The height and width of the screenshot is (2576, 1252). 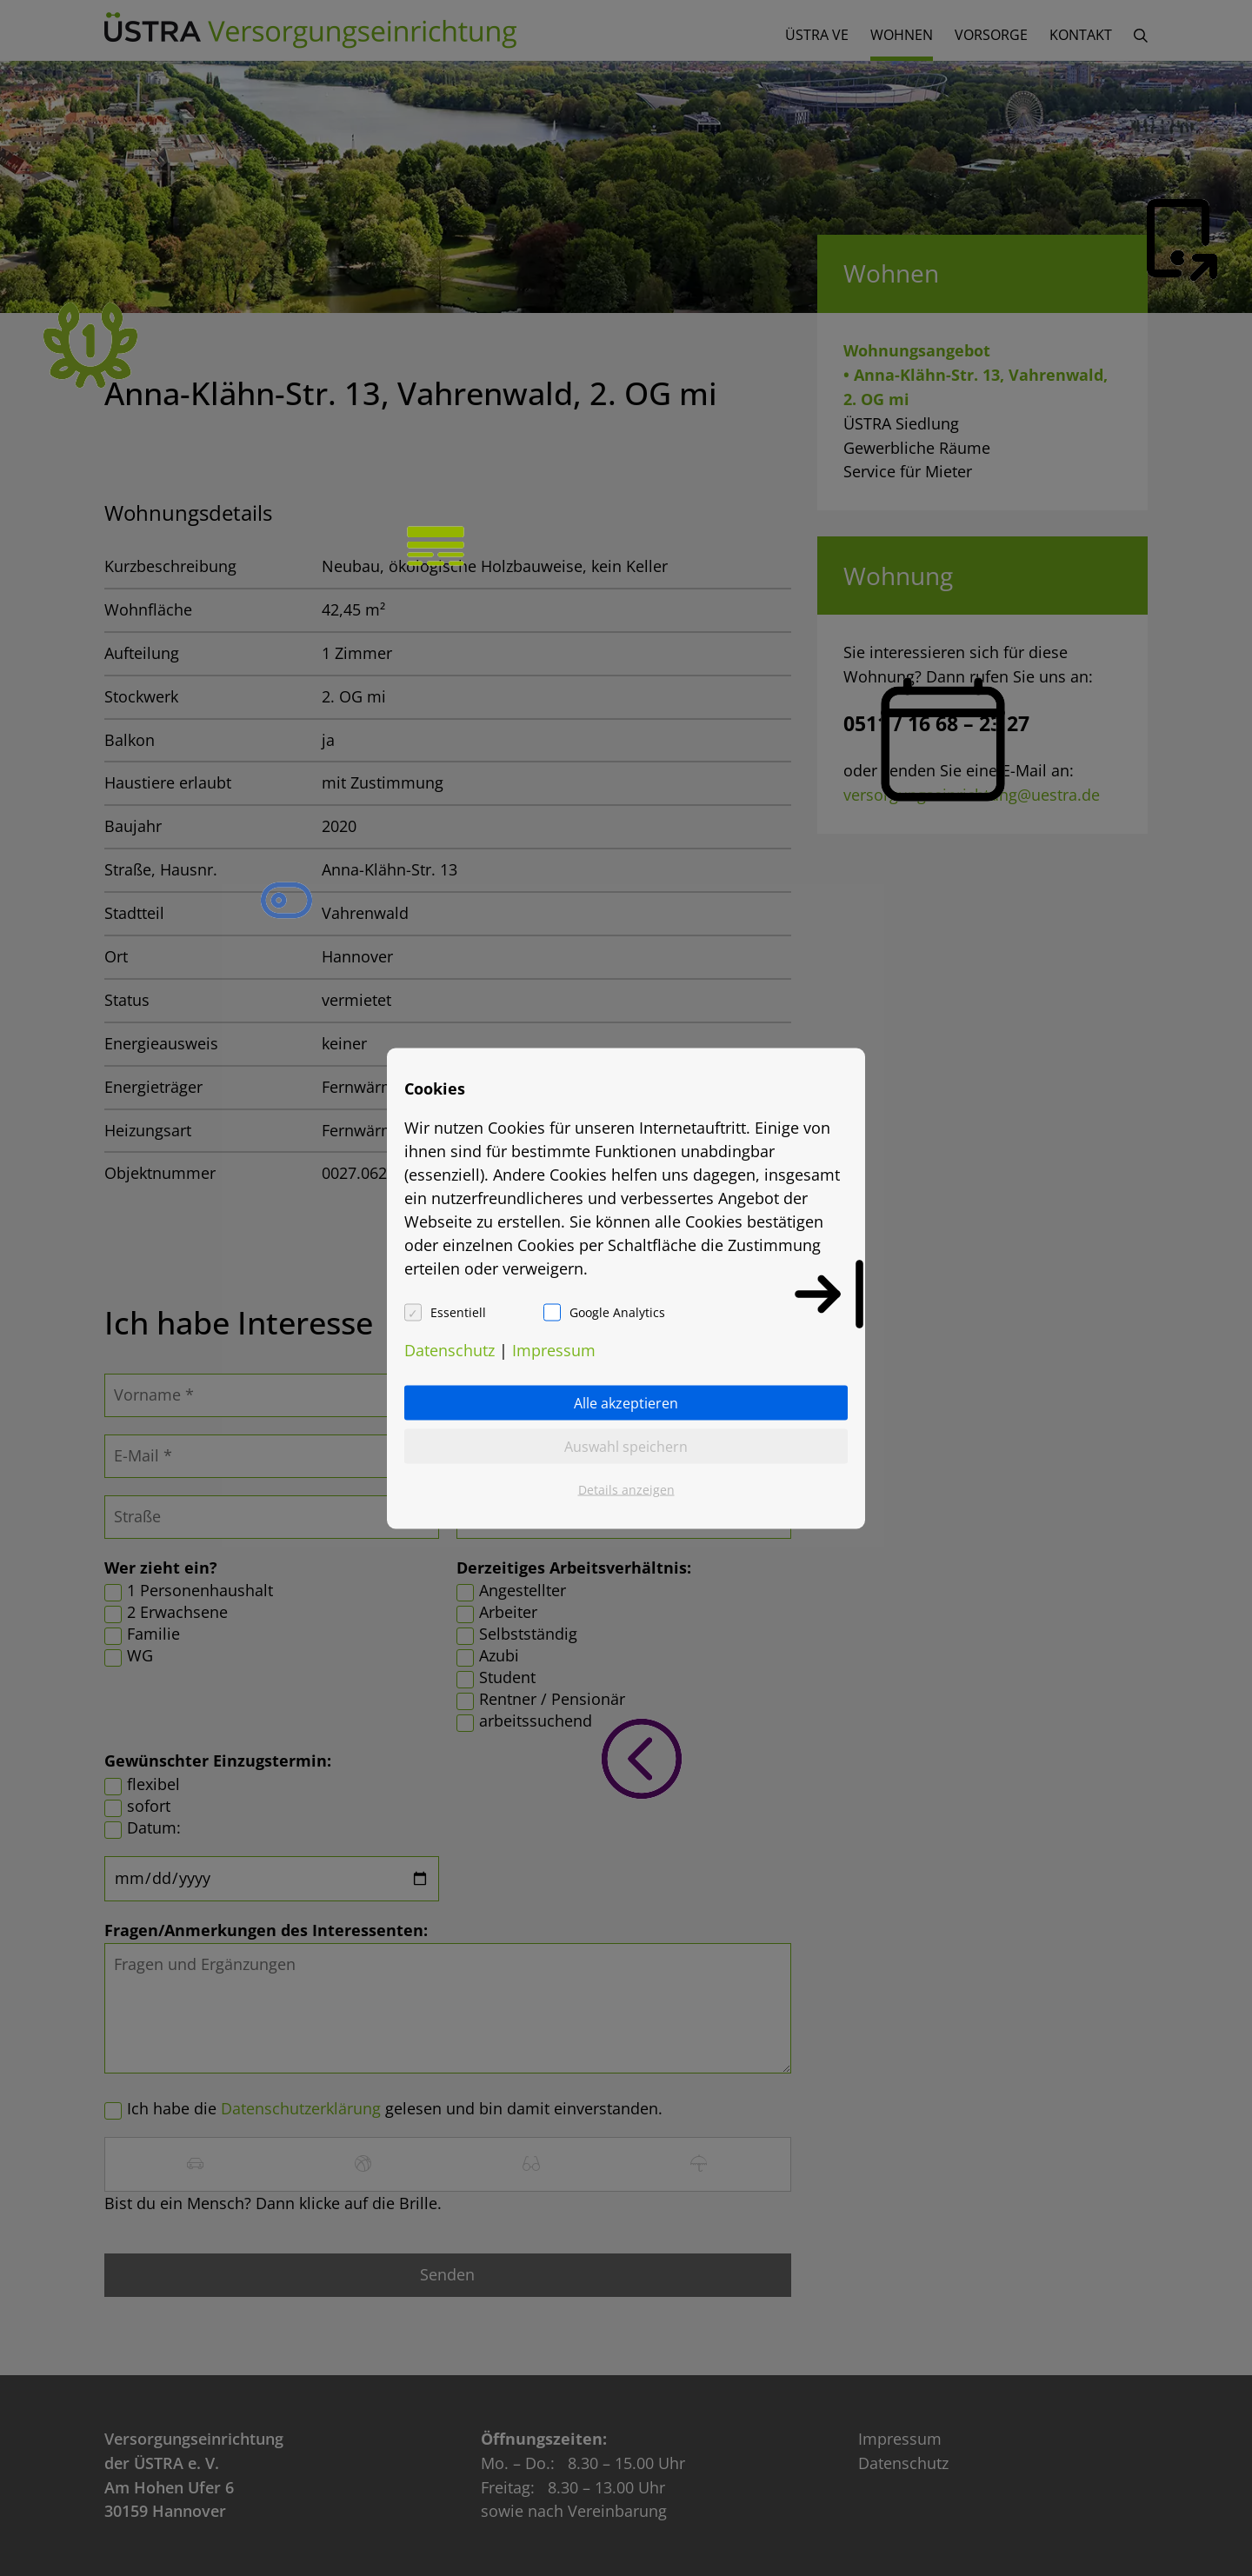 What do you see at coordinates (286, 900) in the screenshot?
I see `toggle switch in off position` at bounding box center [286, 900].